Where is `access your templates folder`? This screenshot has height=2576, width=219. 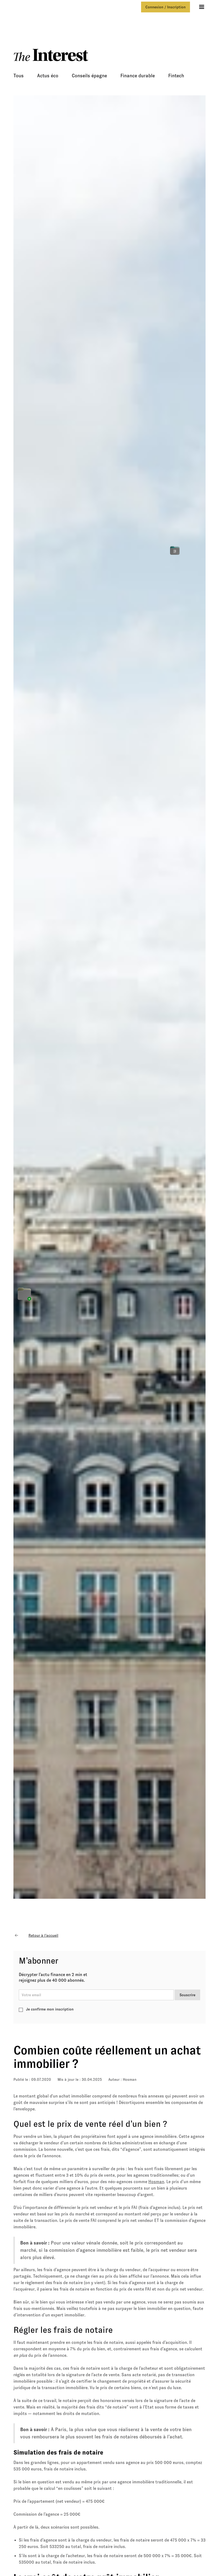 access your templates folder is located at coordinates (175, 550).